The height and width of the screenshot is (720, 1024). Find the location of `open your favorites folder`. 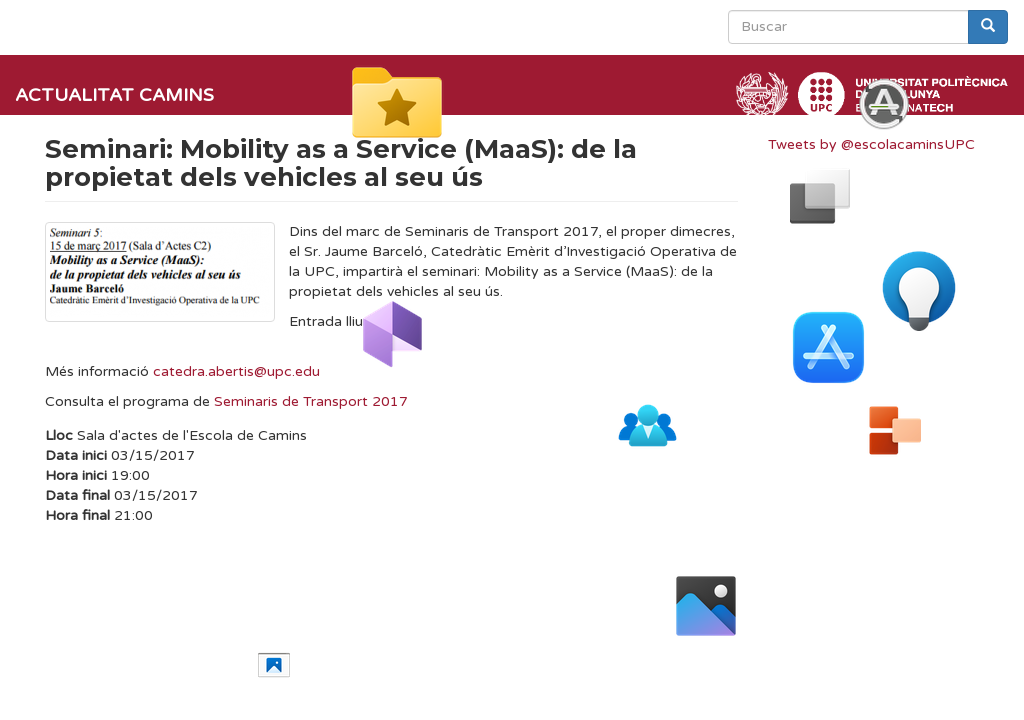

open your favorites folder is located at coordinates (397, 105).